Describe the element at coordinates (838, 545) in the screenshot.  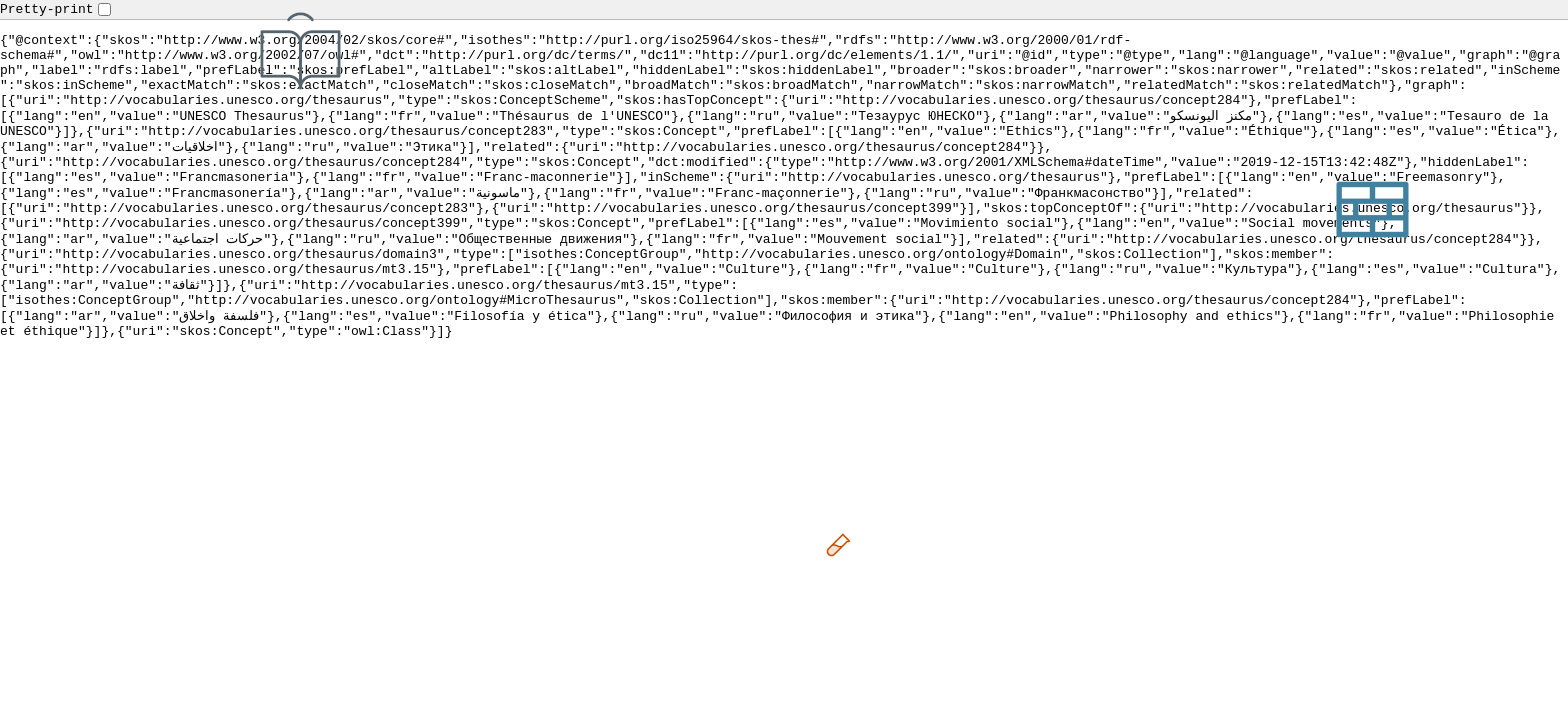
I see `access lab or experimental features` at that location.